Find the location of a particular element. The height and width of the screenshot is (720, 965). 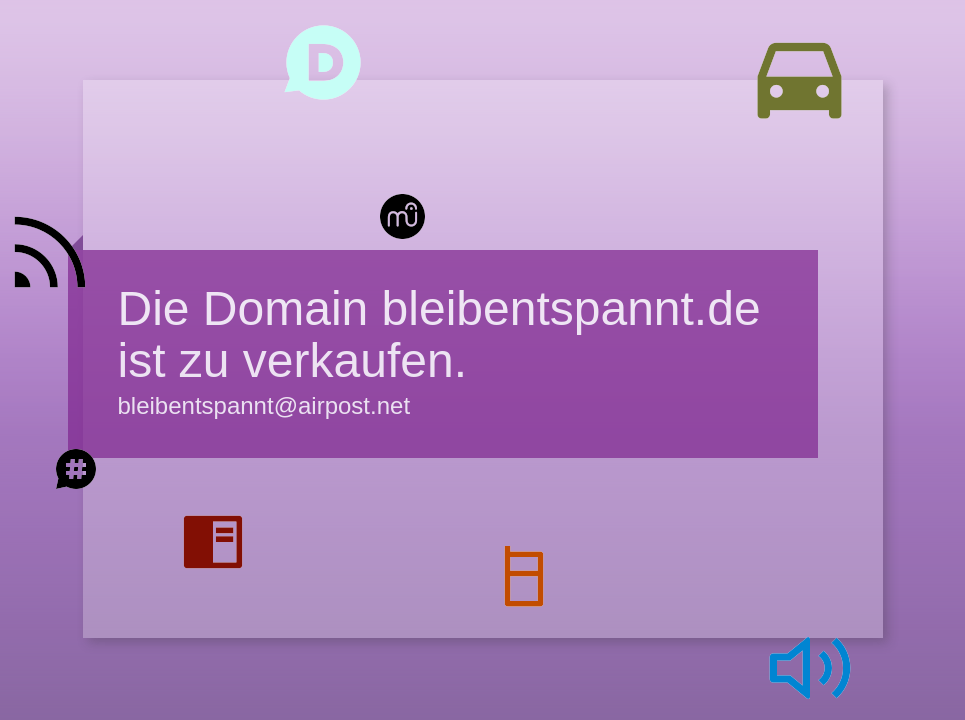

access mobile device settings is located at coordinates (524, 579).